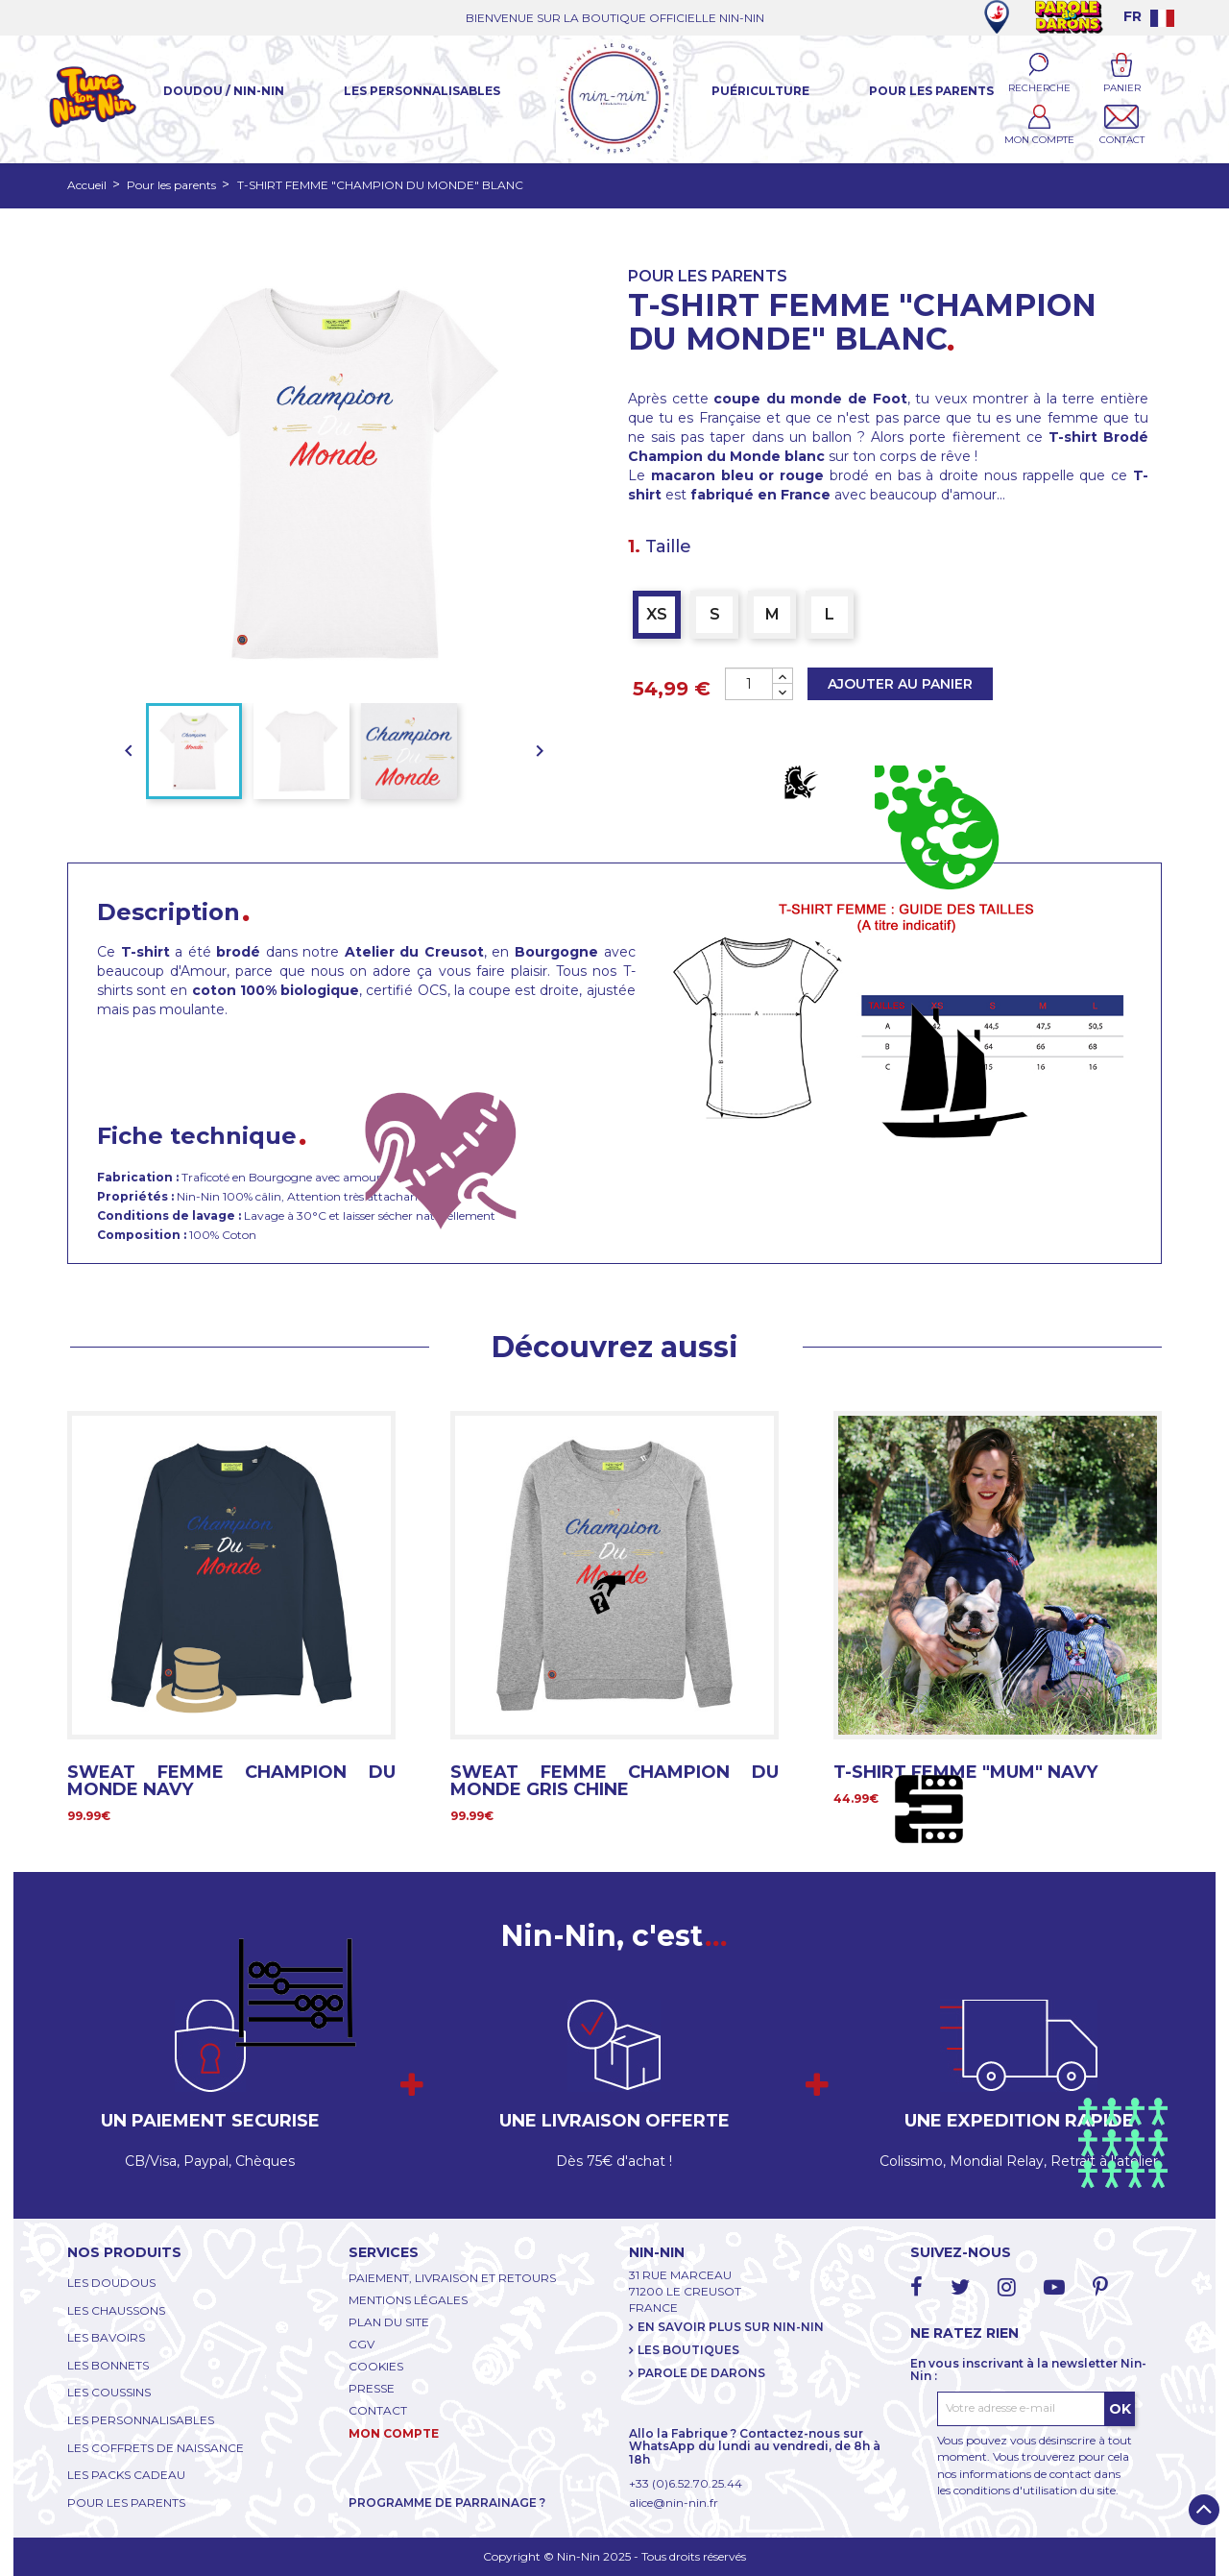  What do you see at coordinates (928, 1809) in the screenshot?
I see `connect or link two components together` at bounding box center [928, 1809].